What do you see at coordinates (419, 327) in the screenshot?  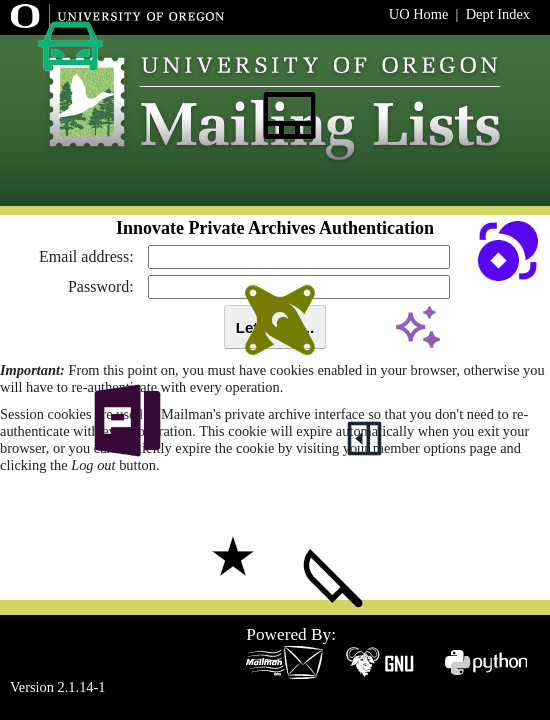 I see `indicates AI-generated or enhanced content` at bounding box center [419, 327].